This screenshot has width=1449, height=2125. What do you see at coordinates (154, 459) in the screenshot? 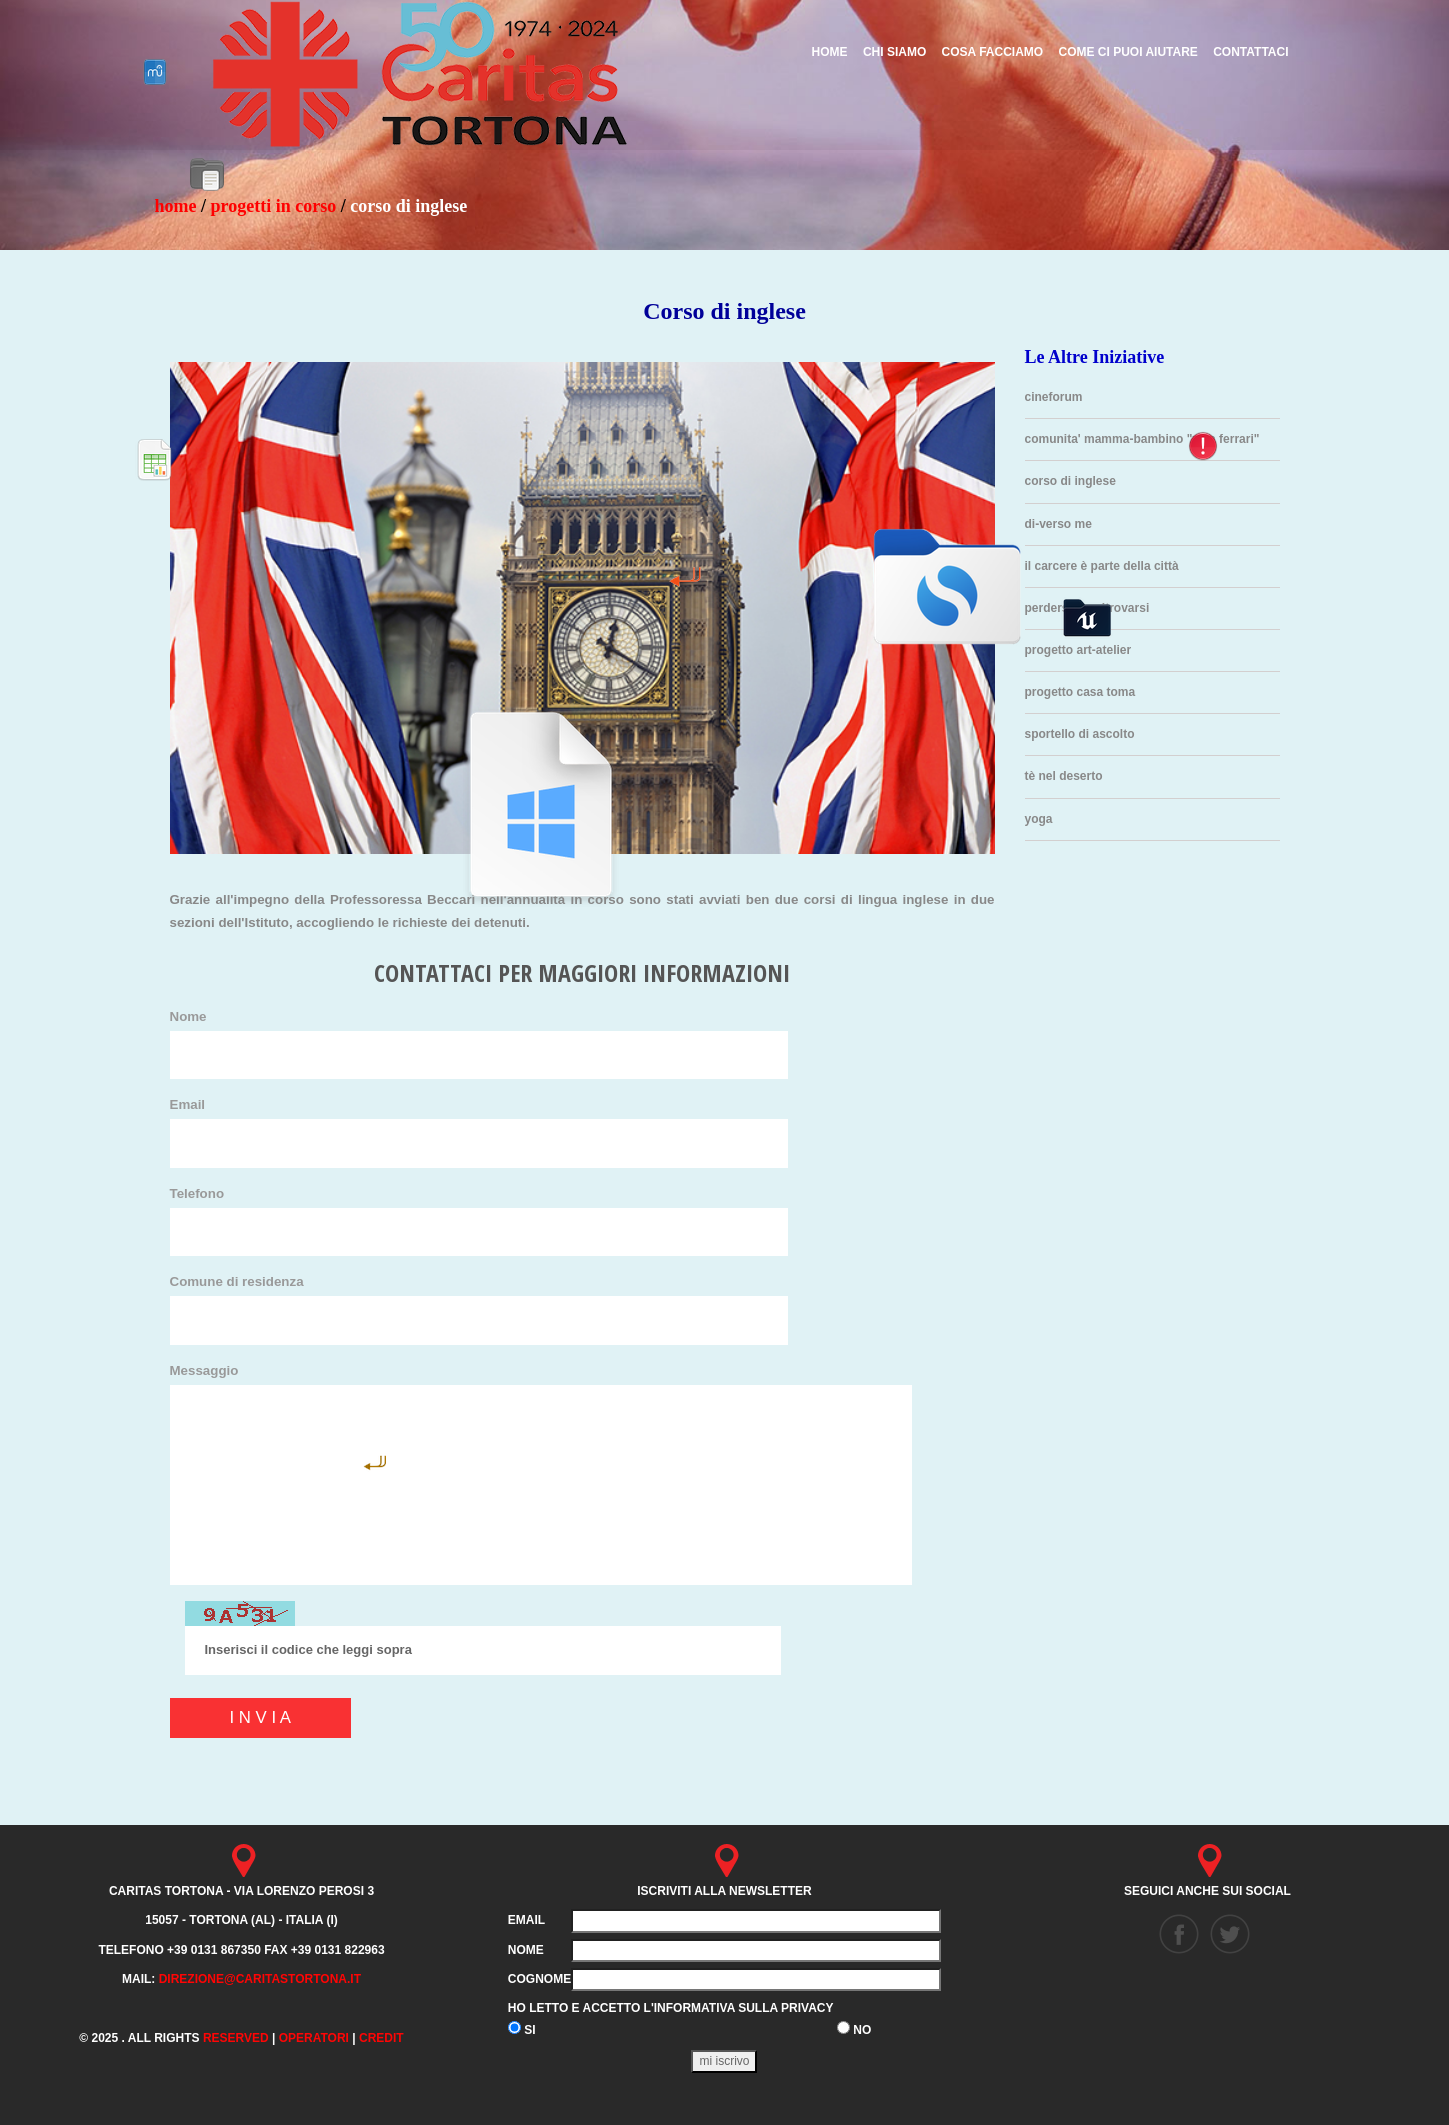
I see `open a spreadsheet file` at bounding box center [154, 459].